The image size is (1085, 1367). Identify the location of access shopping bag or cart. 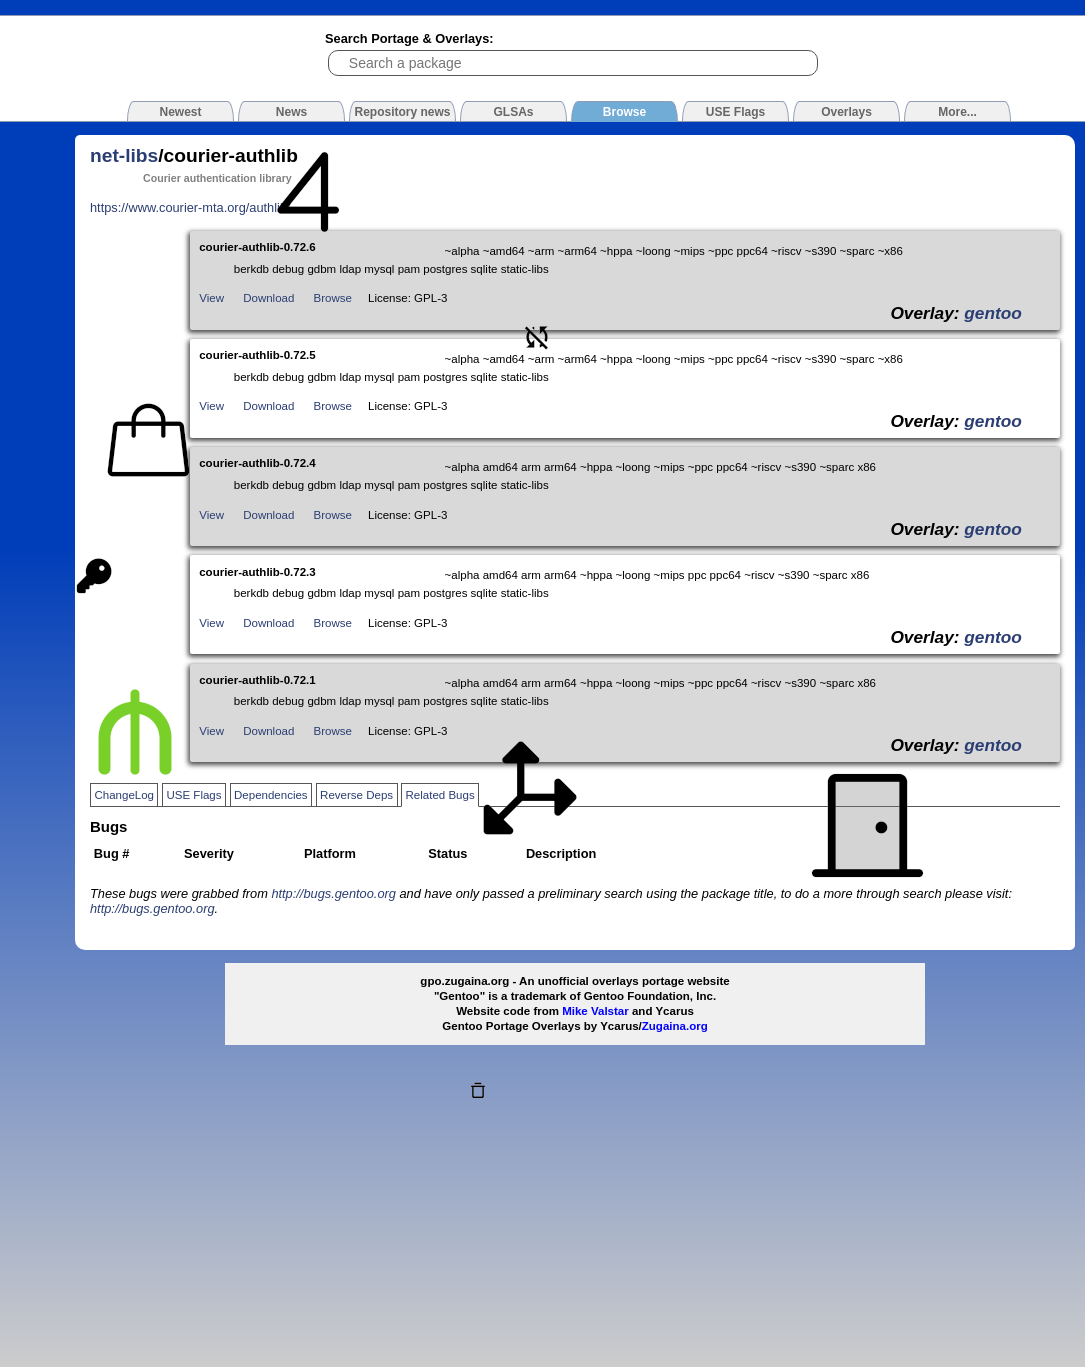
(148, 444).